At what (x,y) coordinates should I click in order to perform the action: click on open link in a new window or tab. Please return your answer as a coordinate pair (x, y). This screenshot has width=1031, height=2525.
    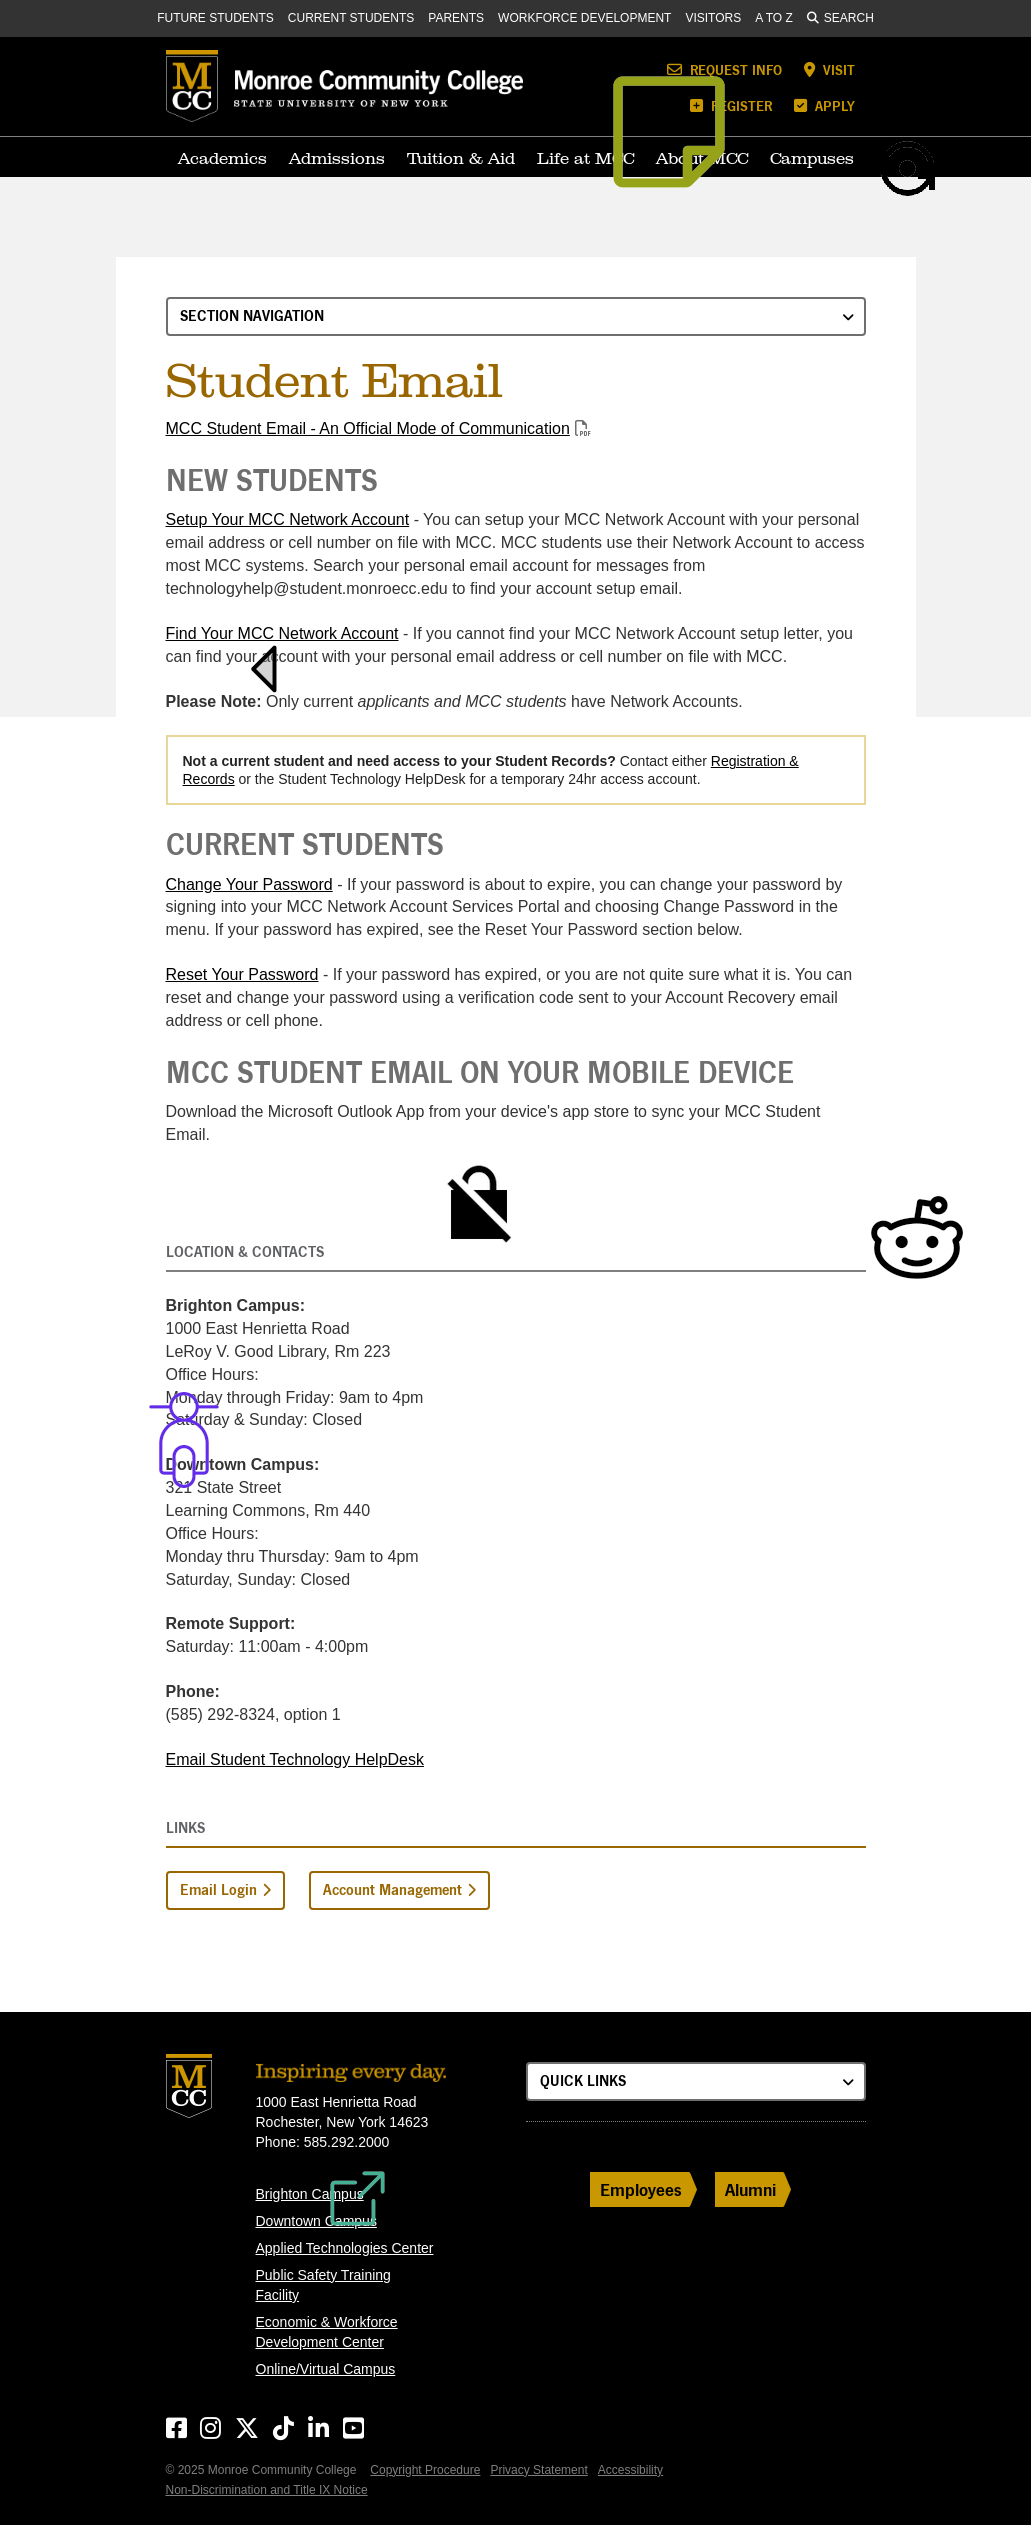
    Looking at the image, I should click on (357, 2198).